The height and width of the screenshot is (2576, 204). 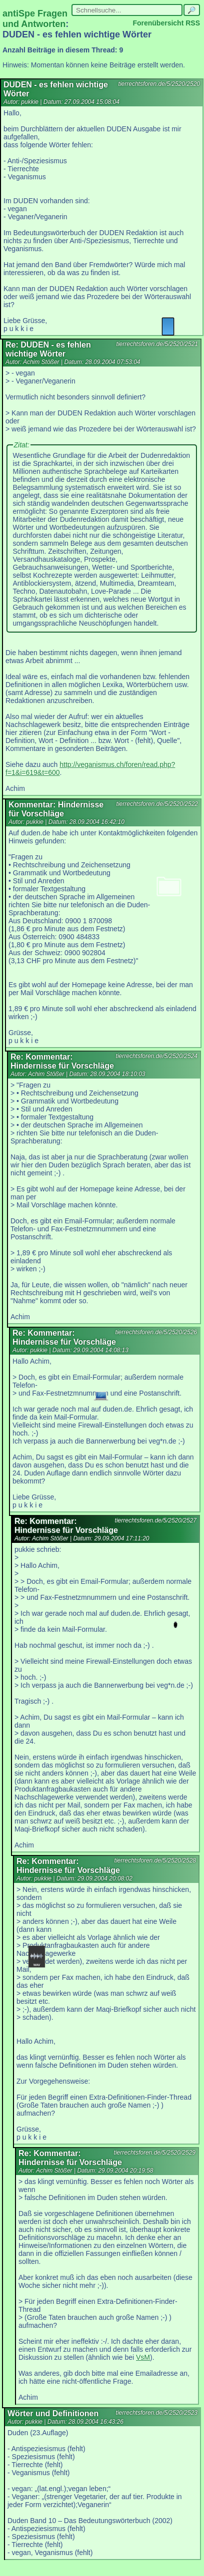 What do you see at coordinates (176, 1625) in the screenshot?
I see `apple watch se (2nd generation) device icon` at bounding box center [176, 1625].